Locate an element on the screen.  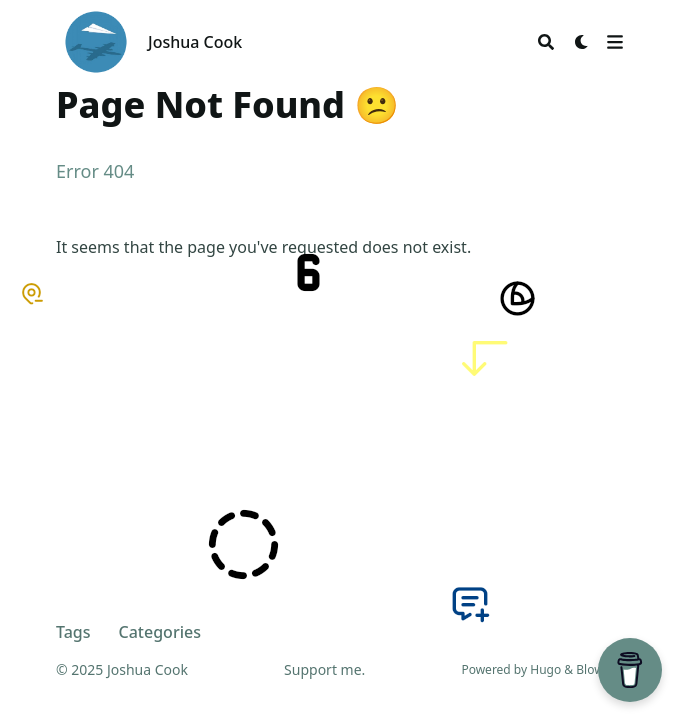
CoreOS brand logo is located at coordinates (517, 298).